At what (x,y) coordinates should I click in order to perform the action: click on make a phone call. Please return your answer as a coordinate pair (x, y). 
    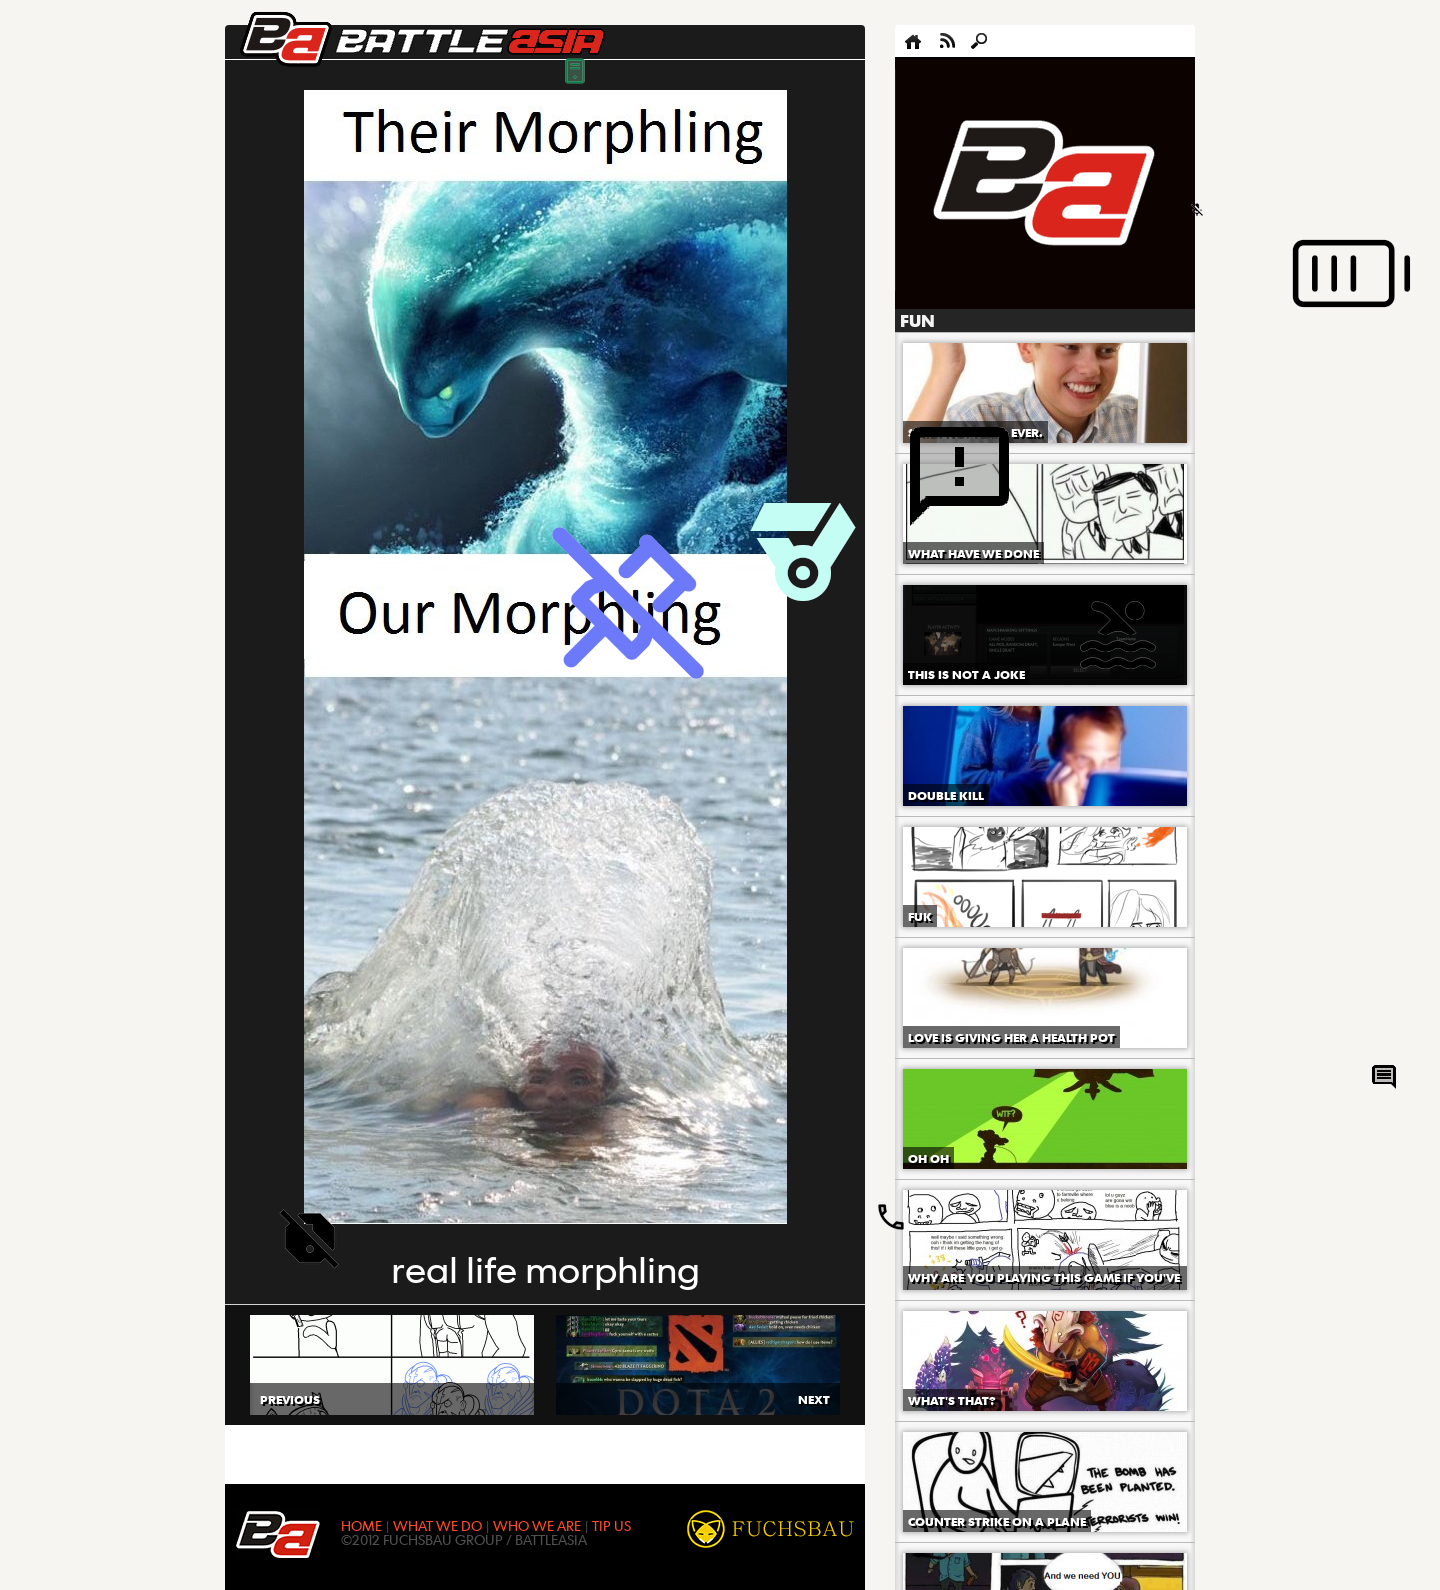
    Looking at the image, I should click on (891, 1217).